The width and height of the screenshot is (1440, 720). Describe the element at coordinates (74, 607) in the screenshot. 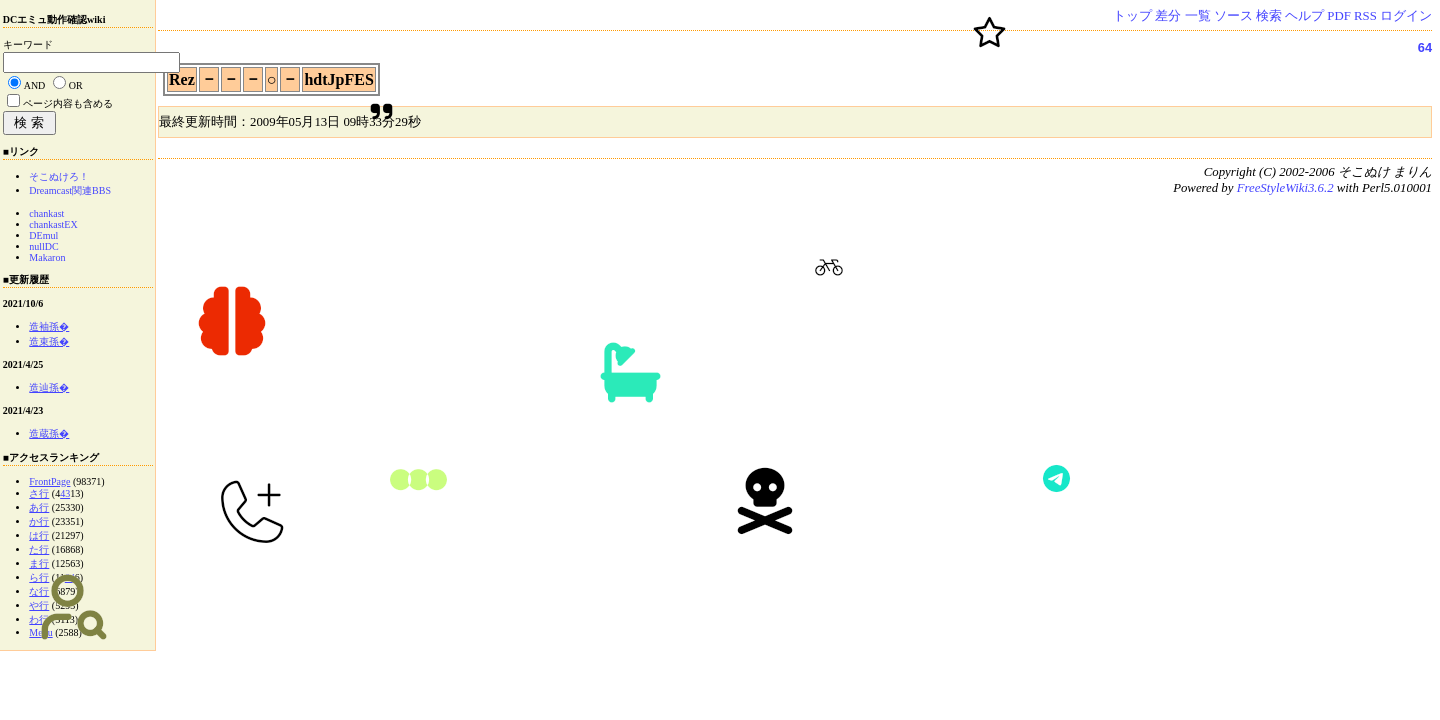

I see `search for a user or contact` at that location.